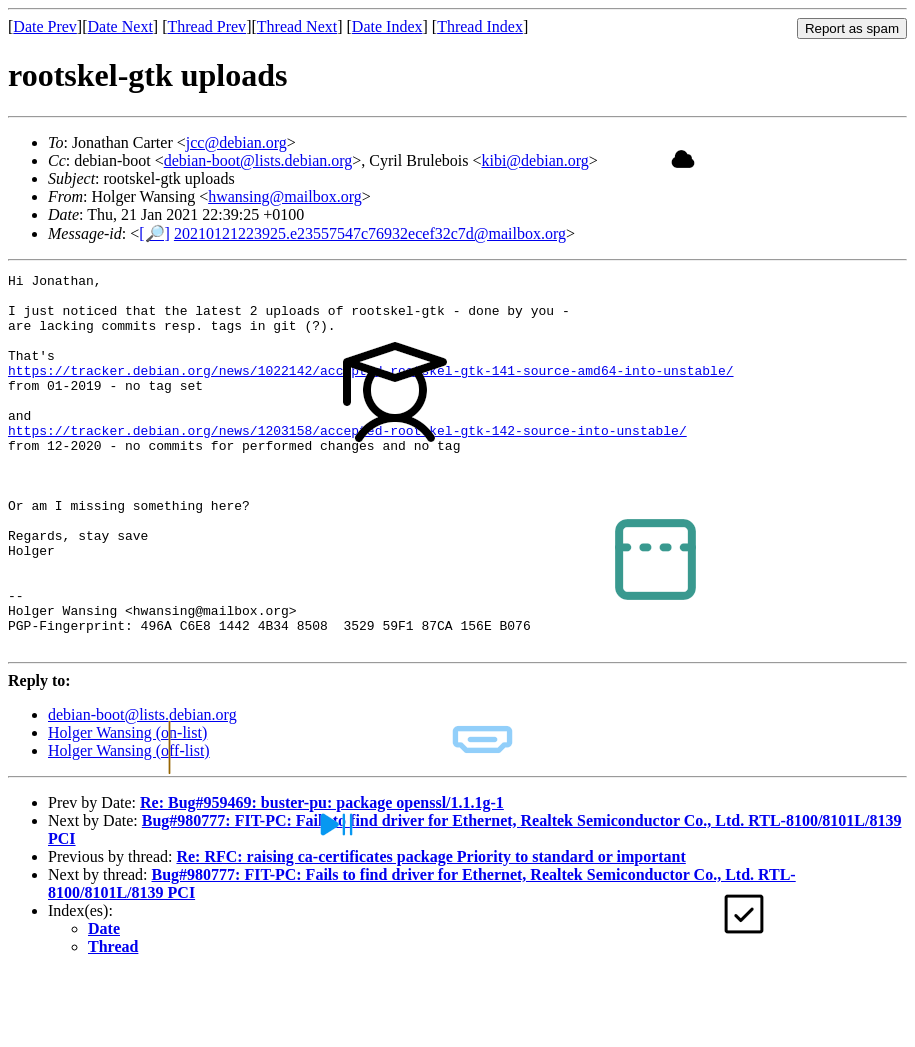 This screenshot has width=915, height=1047. Describe the element at coordinates (395, 394) in the screenshot. I see `view student profile` at that location.